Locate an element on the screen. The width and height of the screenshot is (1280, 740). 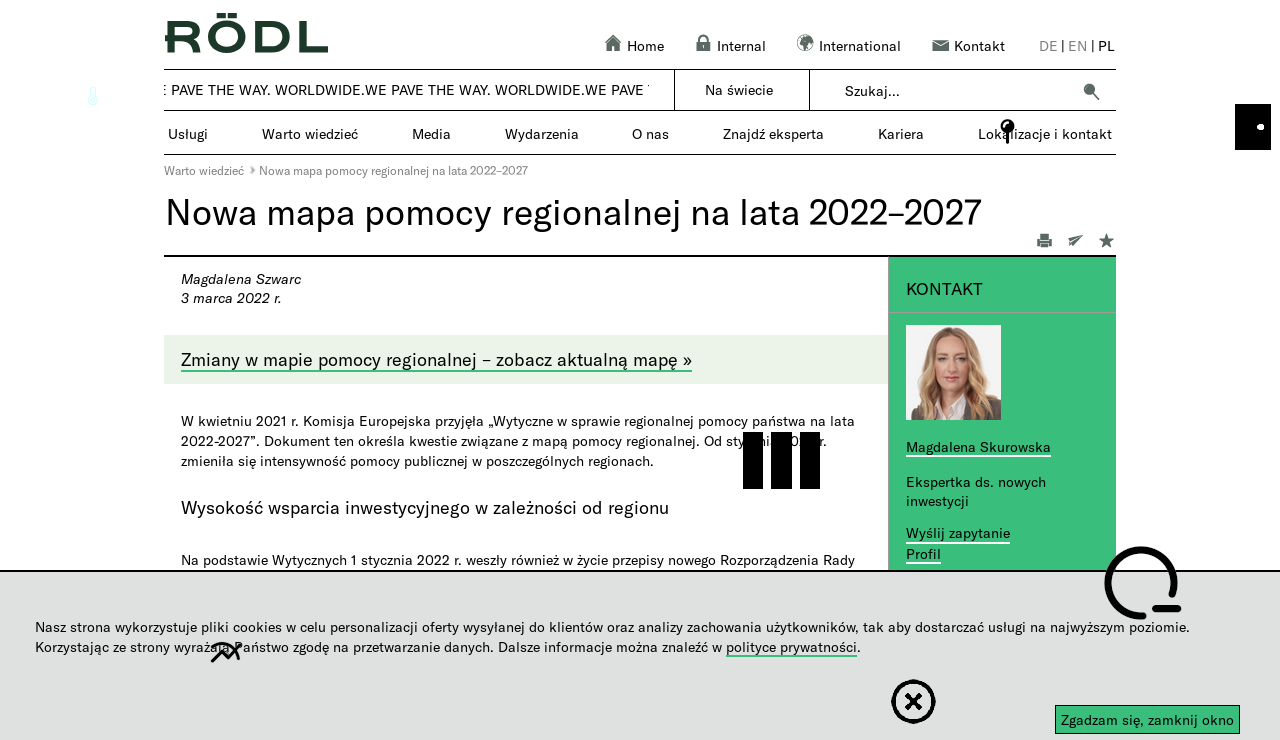
view multi-line chart or graph data is located at coordinates (226, 653).